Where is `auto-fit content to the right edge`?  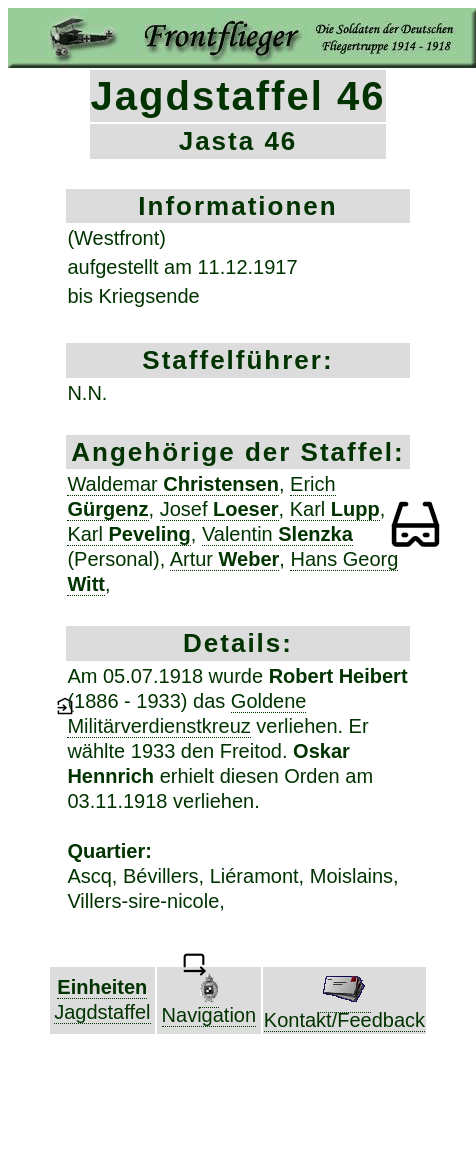 auto-fit content to the right edge is located at coordinates (194, 964).